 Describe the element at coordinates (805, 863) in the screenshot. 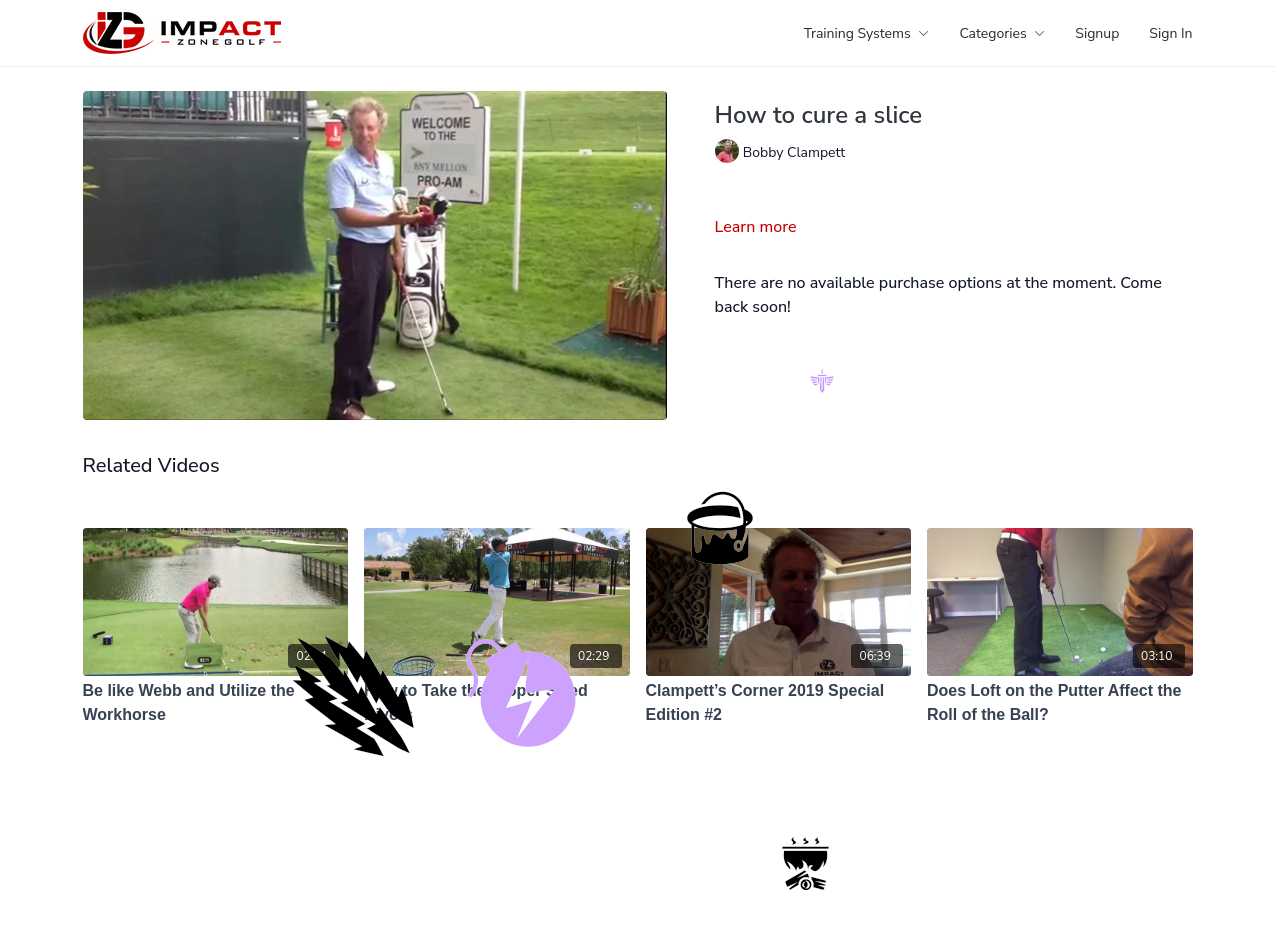

I see `access camp cooking or outdoor recipes` at that location.